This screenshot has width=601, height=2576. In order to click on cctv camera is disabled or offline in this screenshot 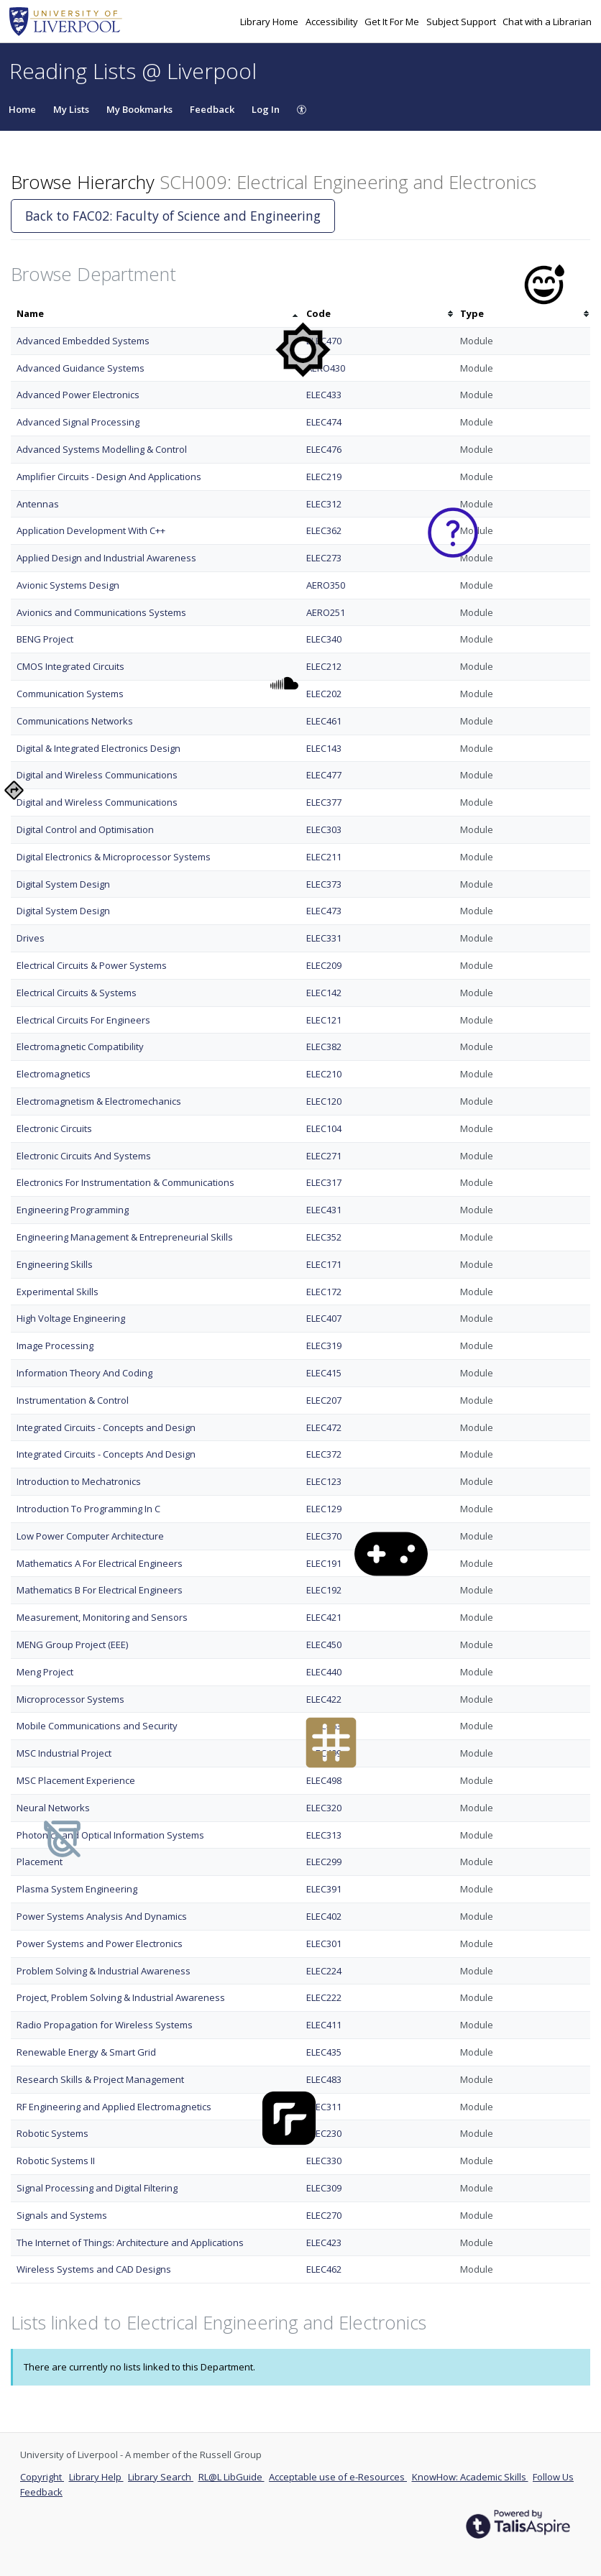, I will do `click(62, 1839)`.